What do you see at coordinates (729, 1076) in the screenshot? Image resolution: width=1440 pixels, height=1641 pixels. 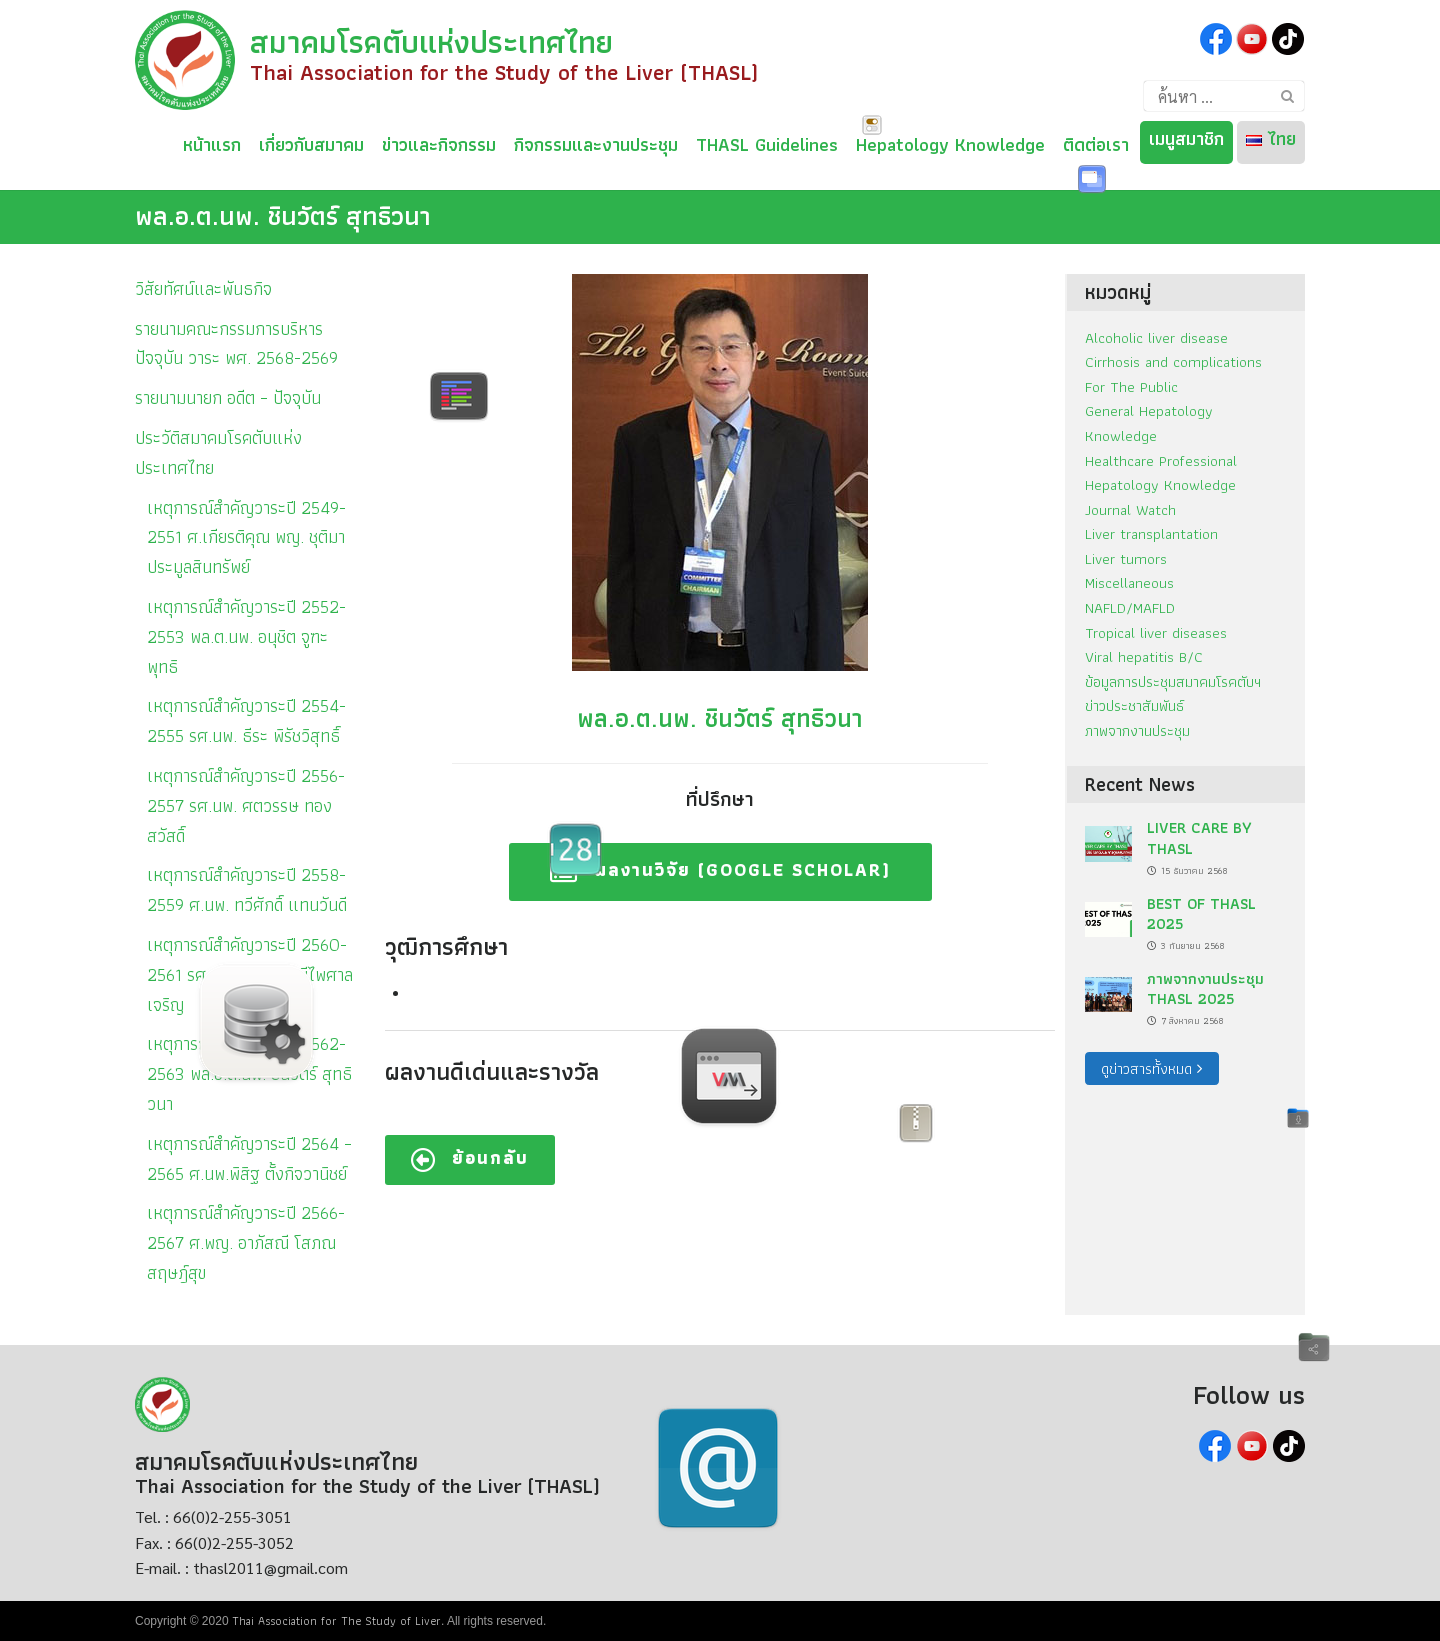 I see `access virtual machine migration settings` at bounding box center [729, 1076].